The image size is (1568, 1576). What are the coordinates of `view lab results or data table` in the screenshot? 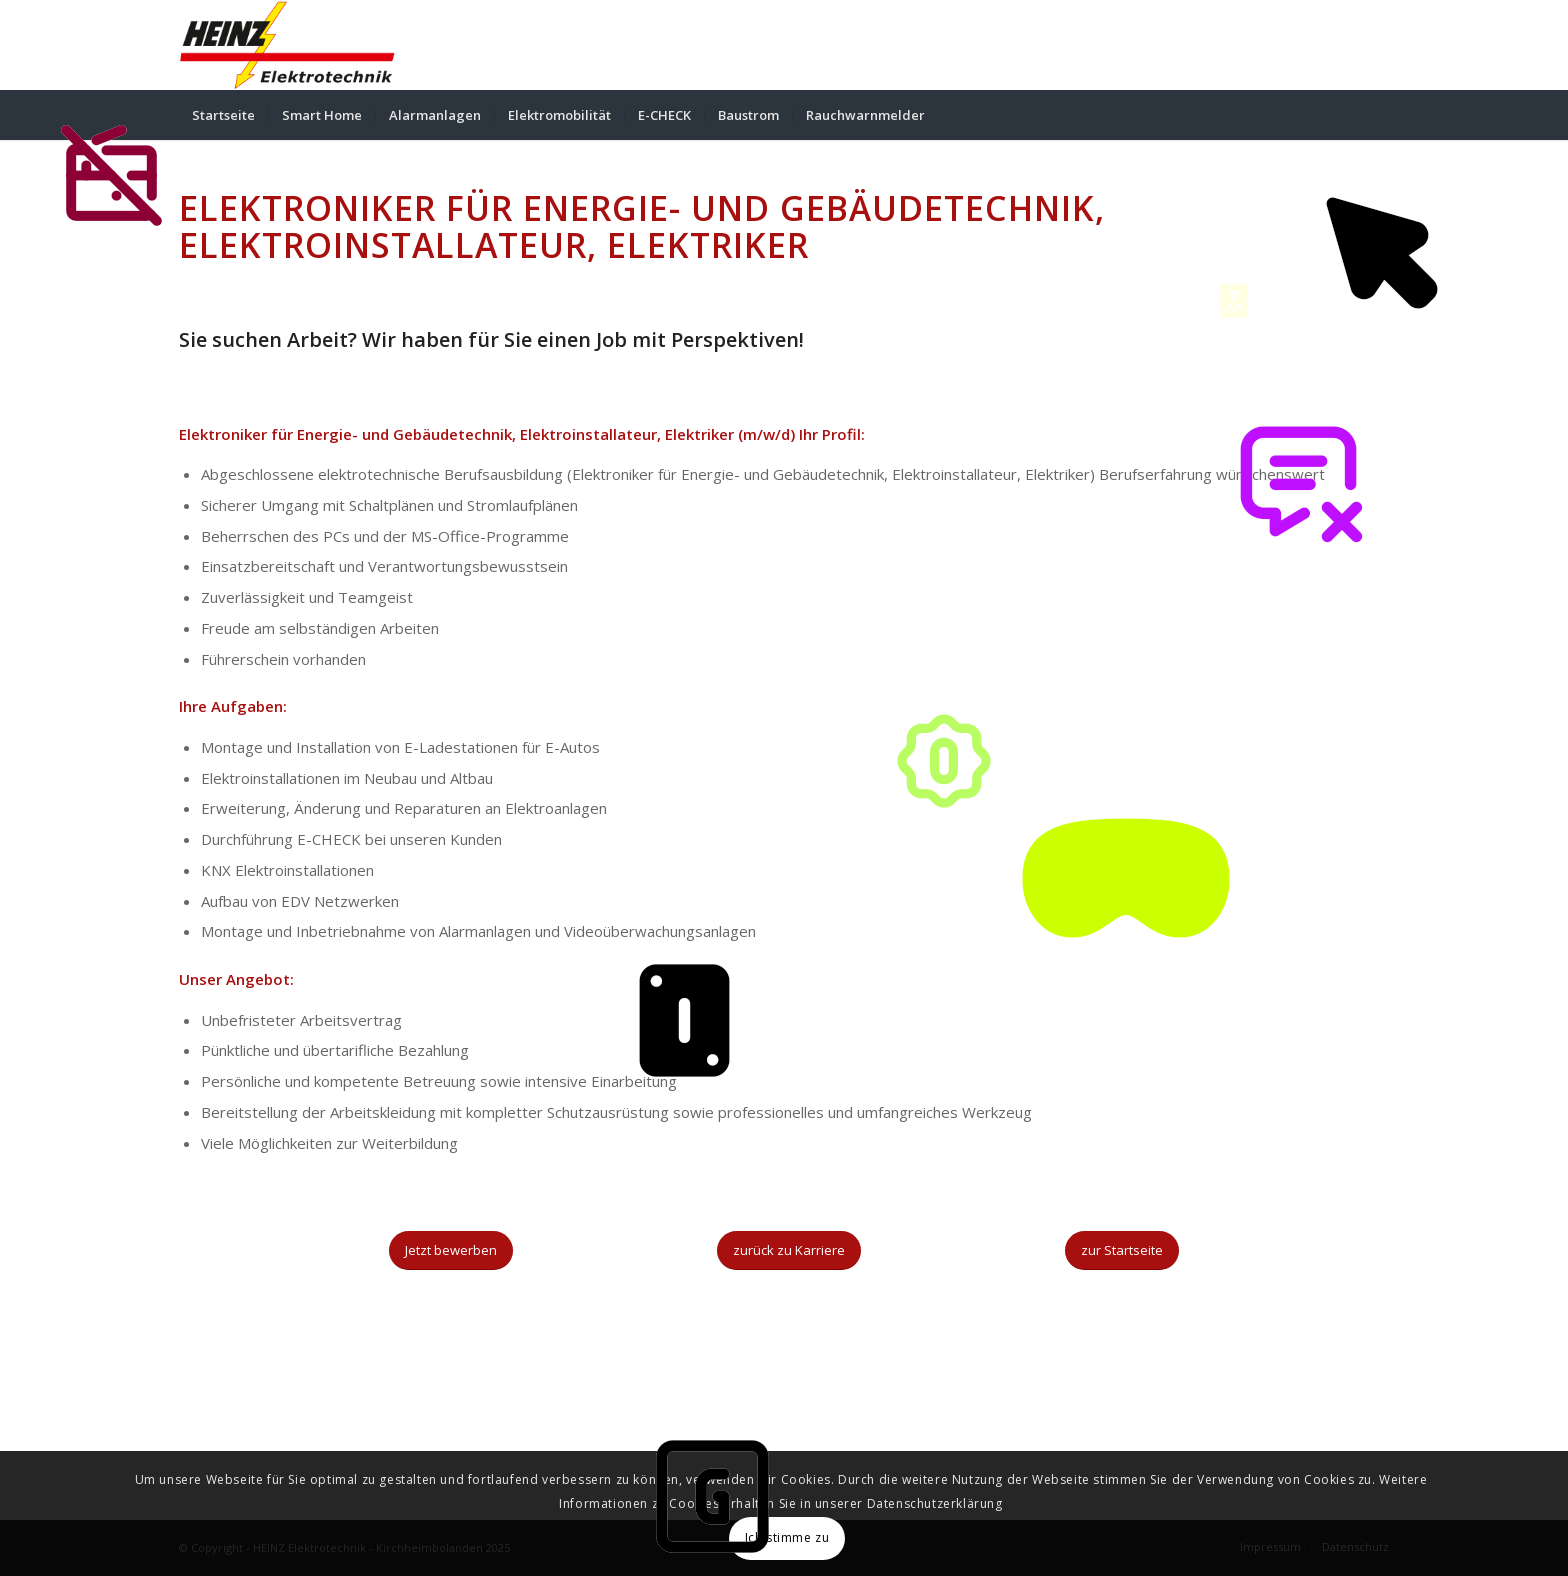 It's located at (1234, 301).